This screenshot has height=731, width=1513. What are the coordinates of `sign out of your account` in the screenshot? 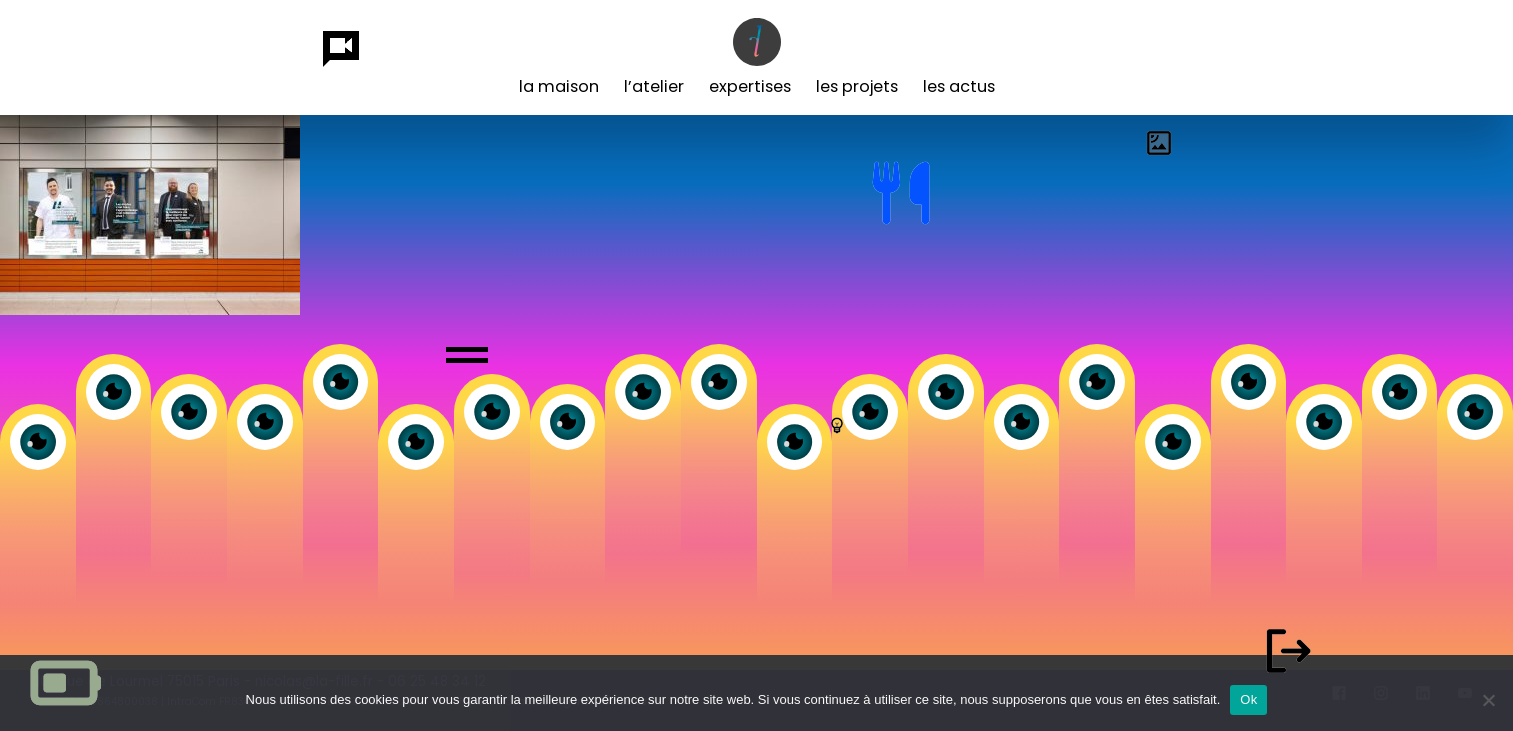 It's located at (1287, 651).